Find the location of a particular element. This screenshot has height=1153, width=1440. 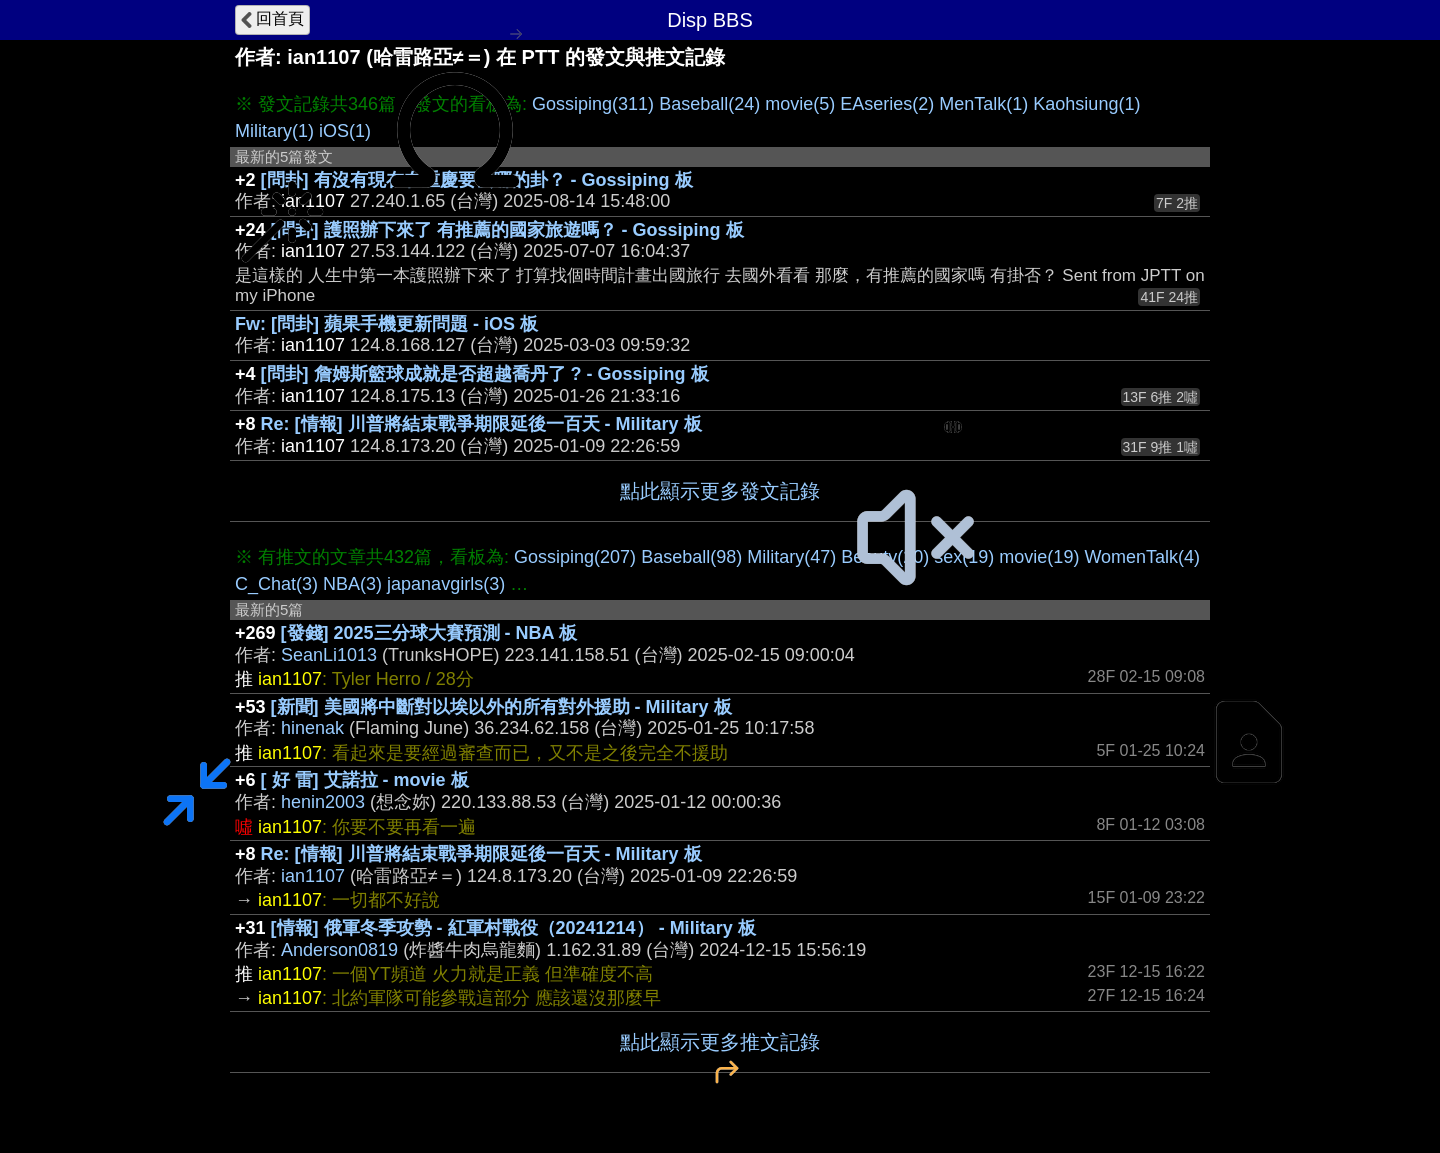

access workout or fitness features is located at coordinates (953, 427).